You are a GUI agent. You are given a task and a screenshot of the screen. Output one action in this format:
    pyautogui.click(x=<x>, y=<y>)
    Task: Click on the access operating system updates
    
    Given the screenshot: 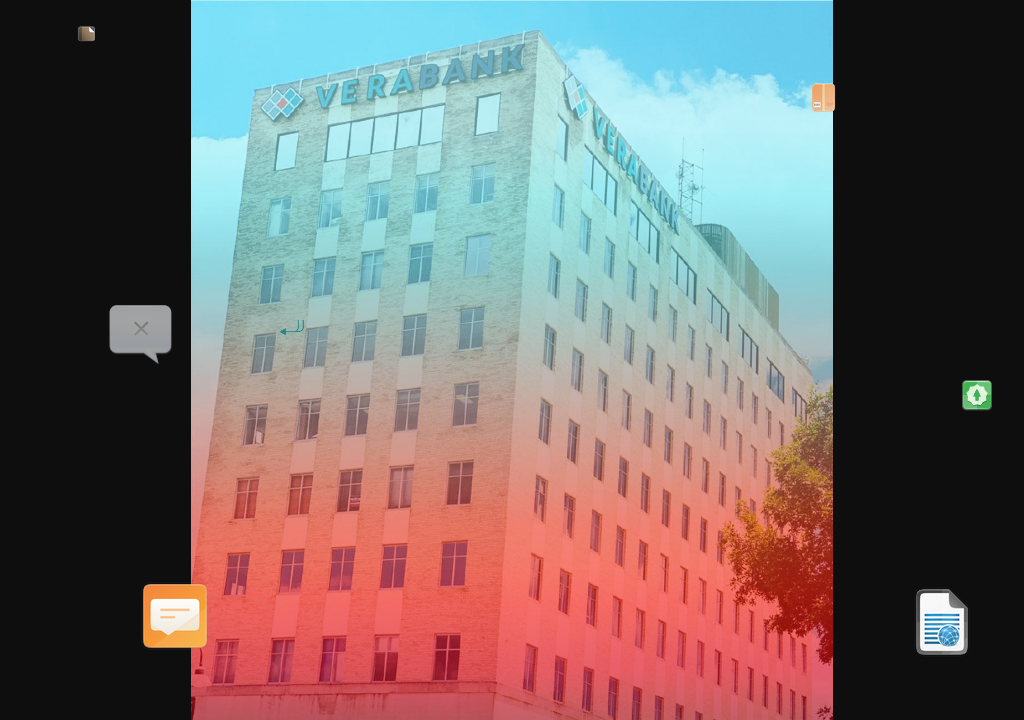 What is the action you would take?
    pyautogui.click(x=977, y=395)
    